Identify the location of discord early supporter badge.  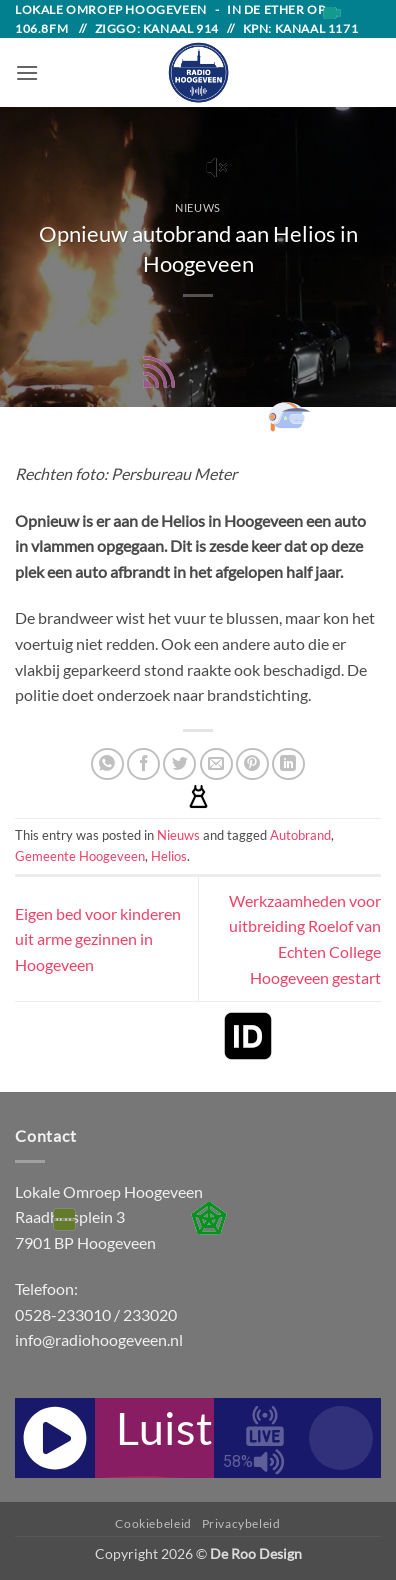
(289, 417).